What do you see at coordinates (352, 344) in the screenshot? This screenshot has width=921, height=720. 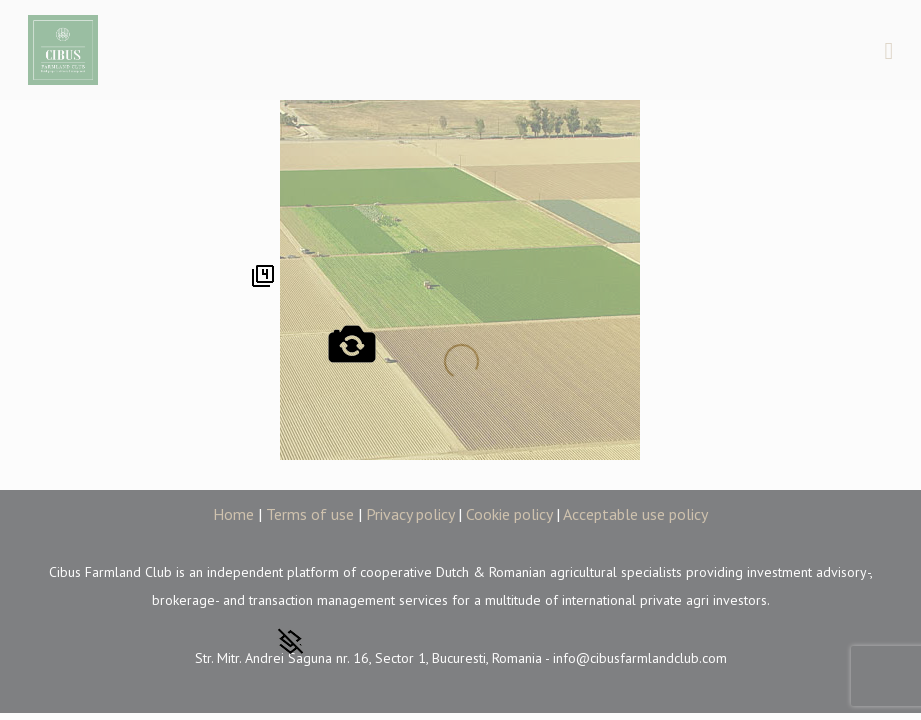 I see `switch between front and rear camera` at bounding box center [352, 344].